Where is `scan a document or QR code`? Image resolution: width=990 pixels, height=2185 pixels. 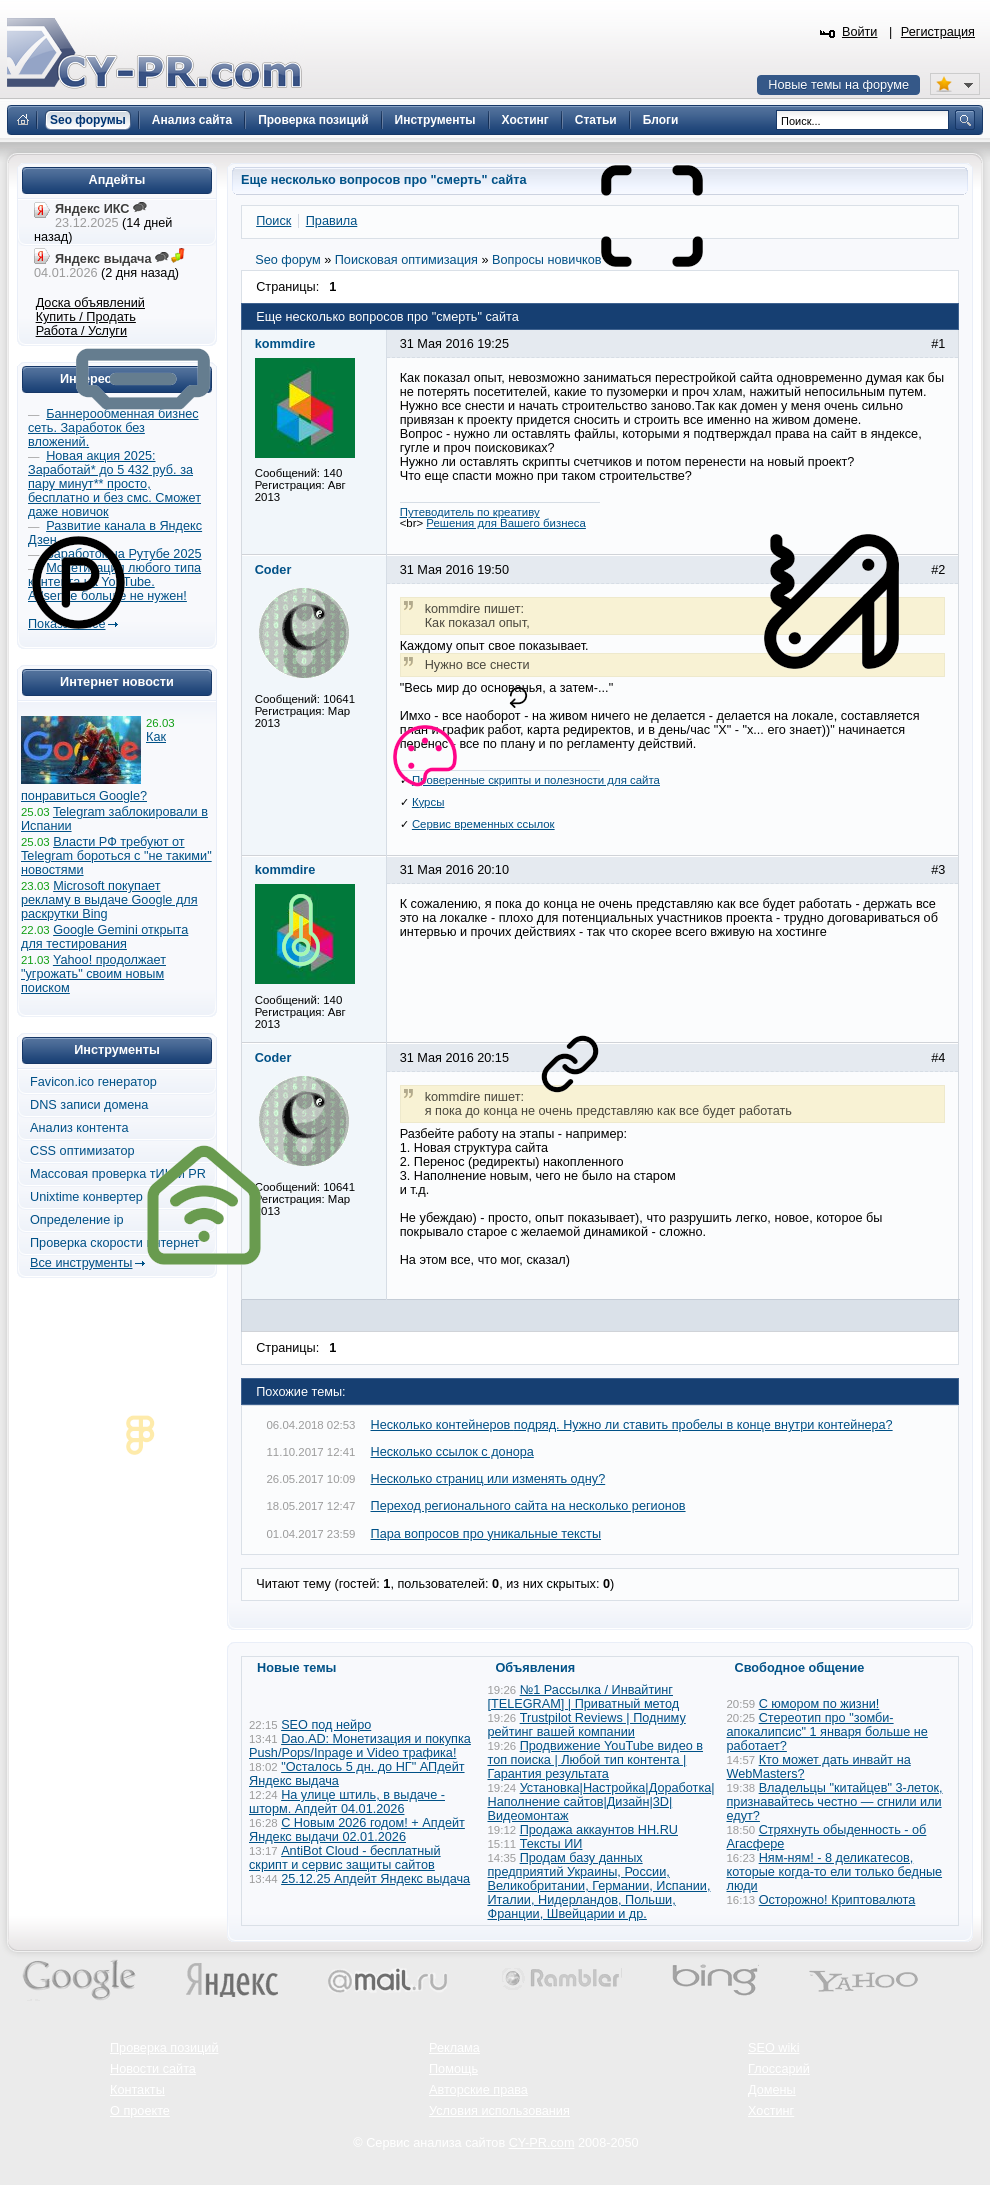
scan a document or QR code is located at coordinates (652, 216).